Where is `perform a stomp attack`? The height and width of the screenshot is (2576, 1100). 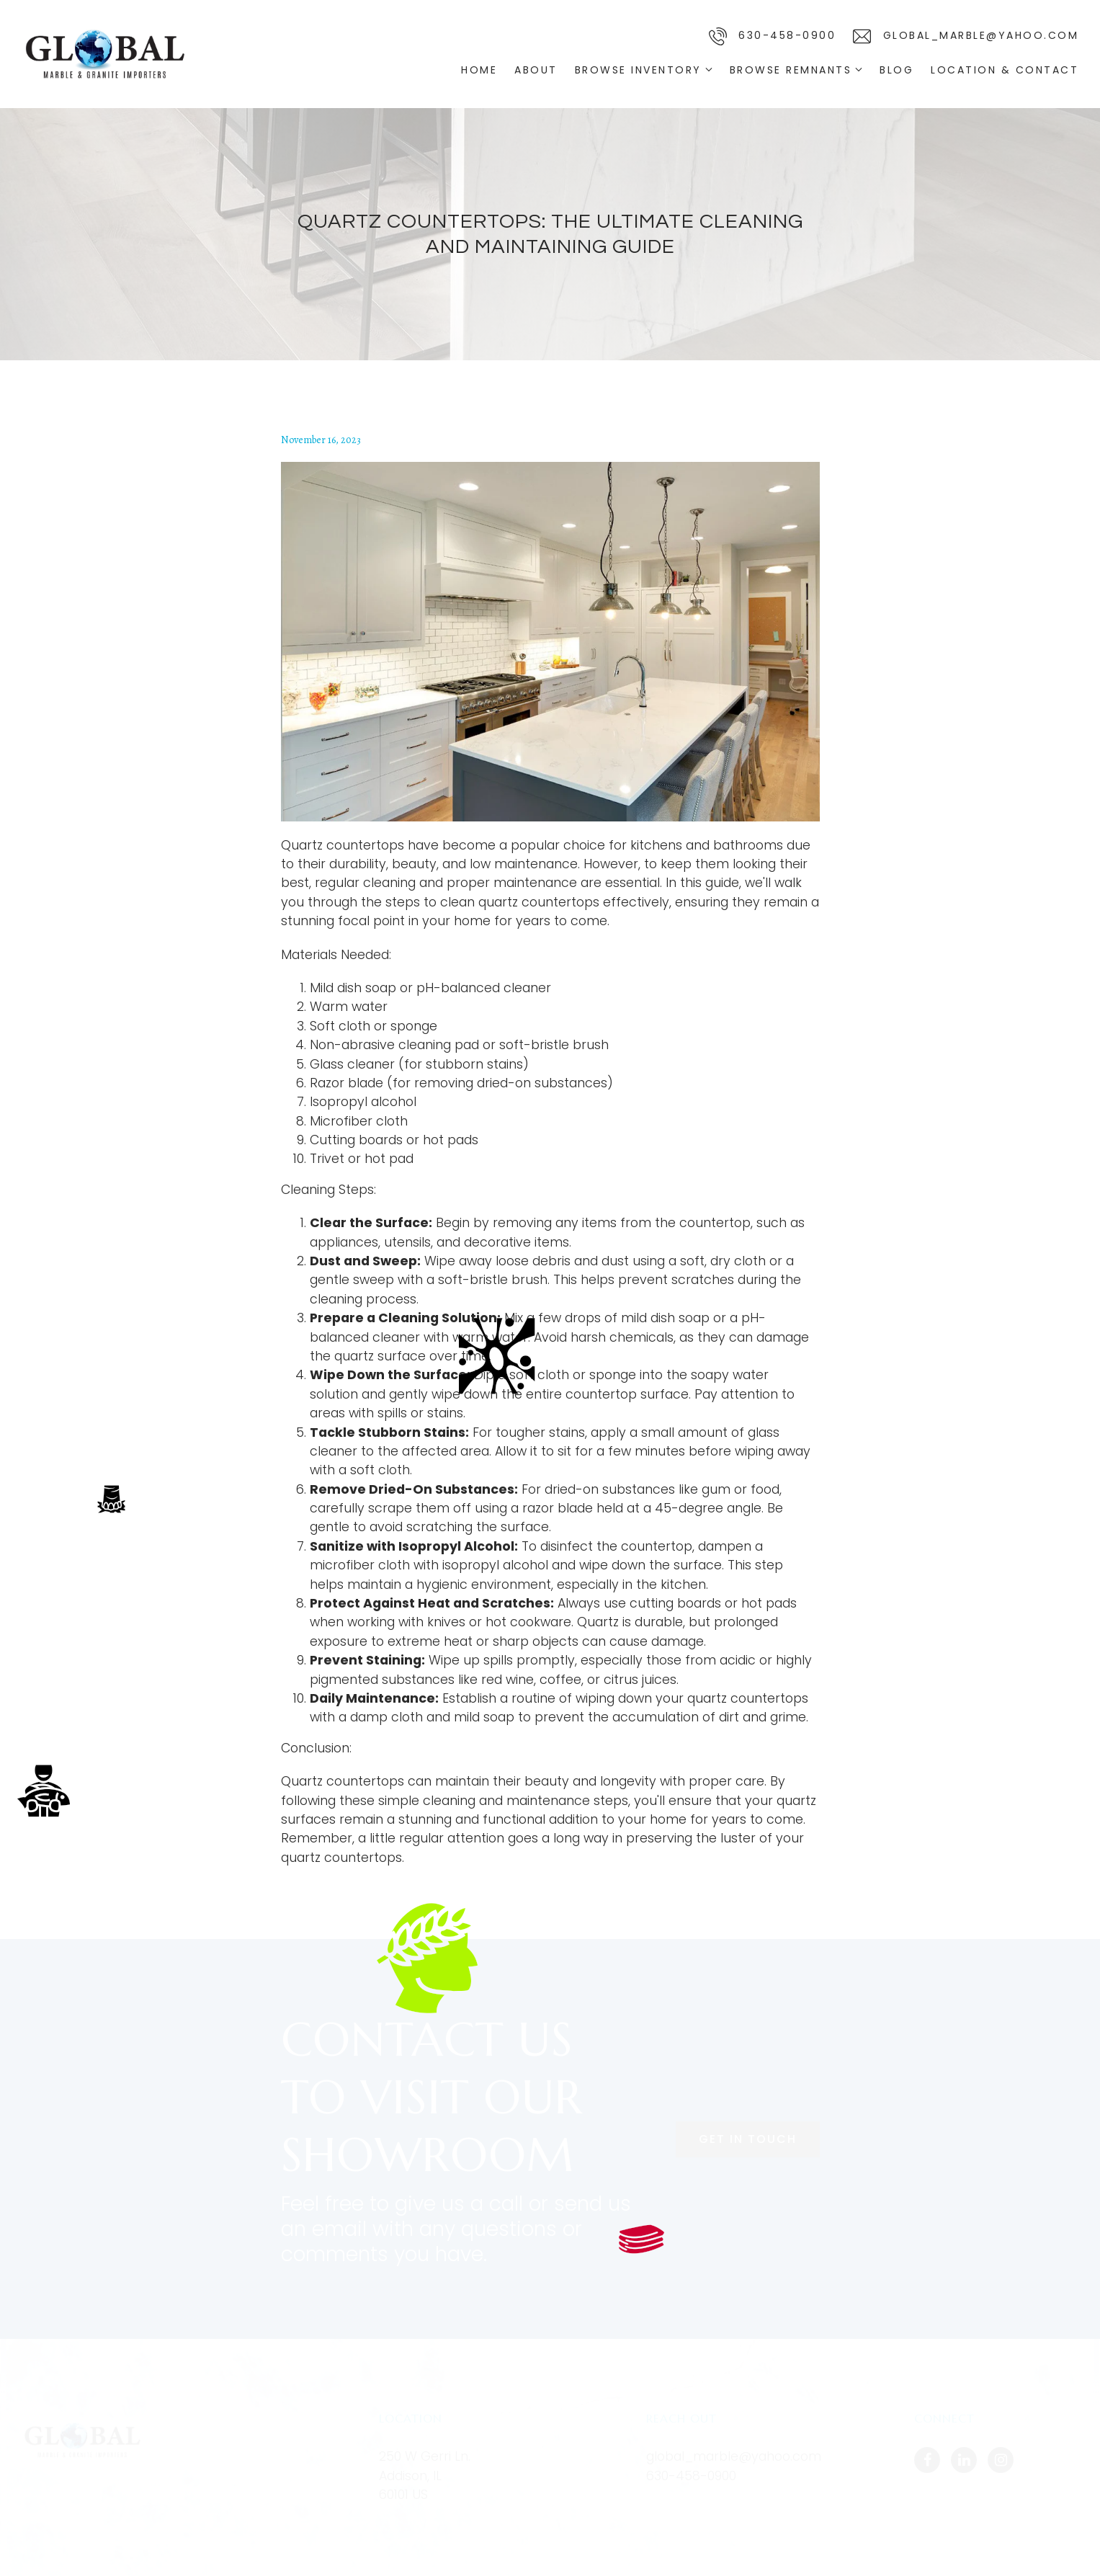 perform a stomp attack is located at coordinates (111, 1499).